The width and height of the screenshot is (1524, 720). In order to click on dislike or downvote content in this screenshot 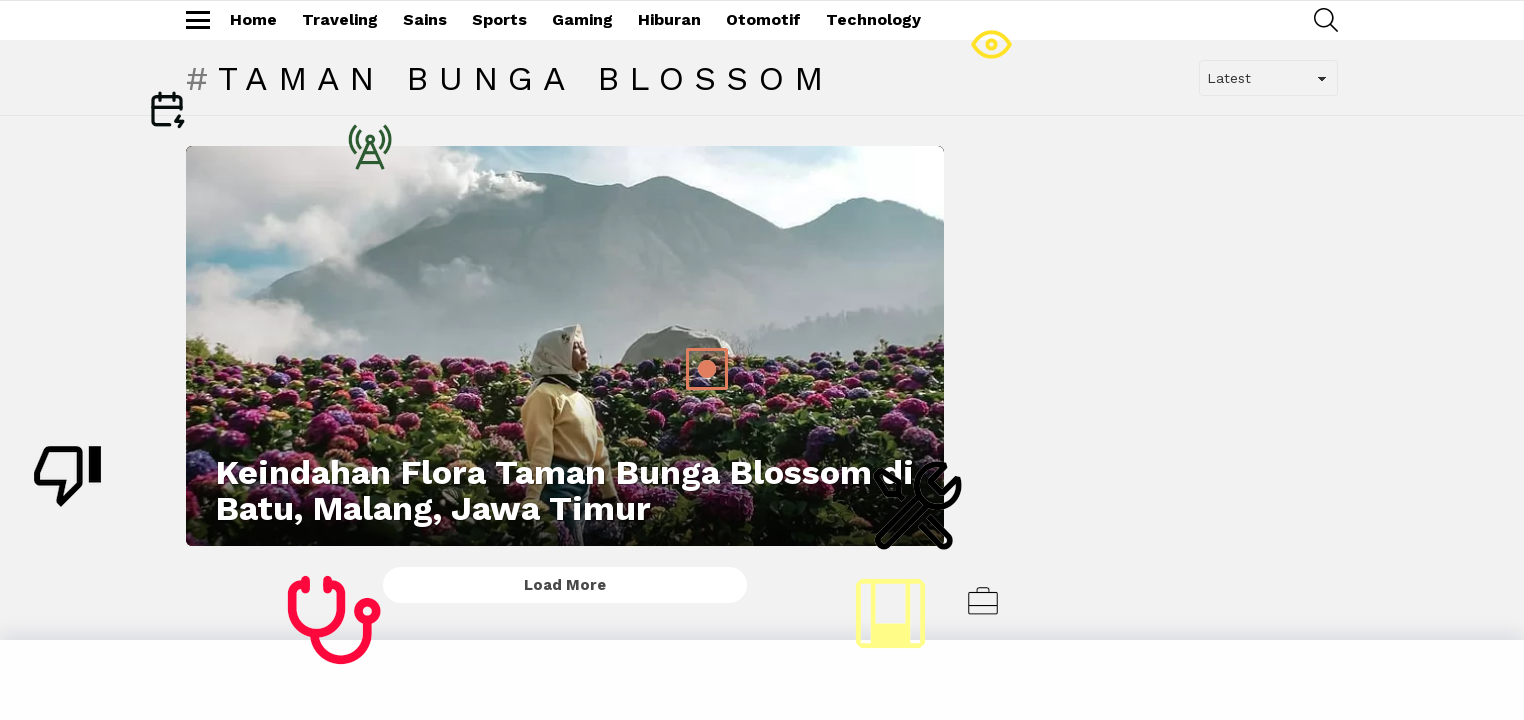, I will do `click(67, 473)`.